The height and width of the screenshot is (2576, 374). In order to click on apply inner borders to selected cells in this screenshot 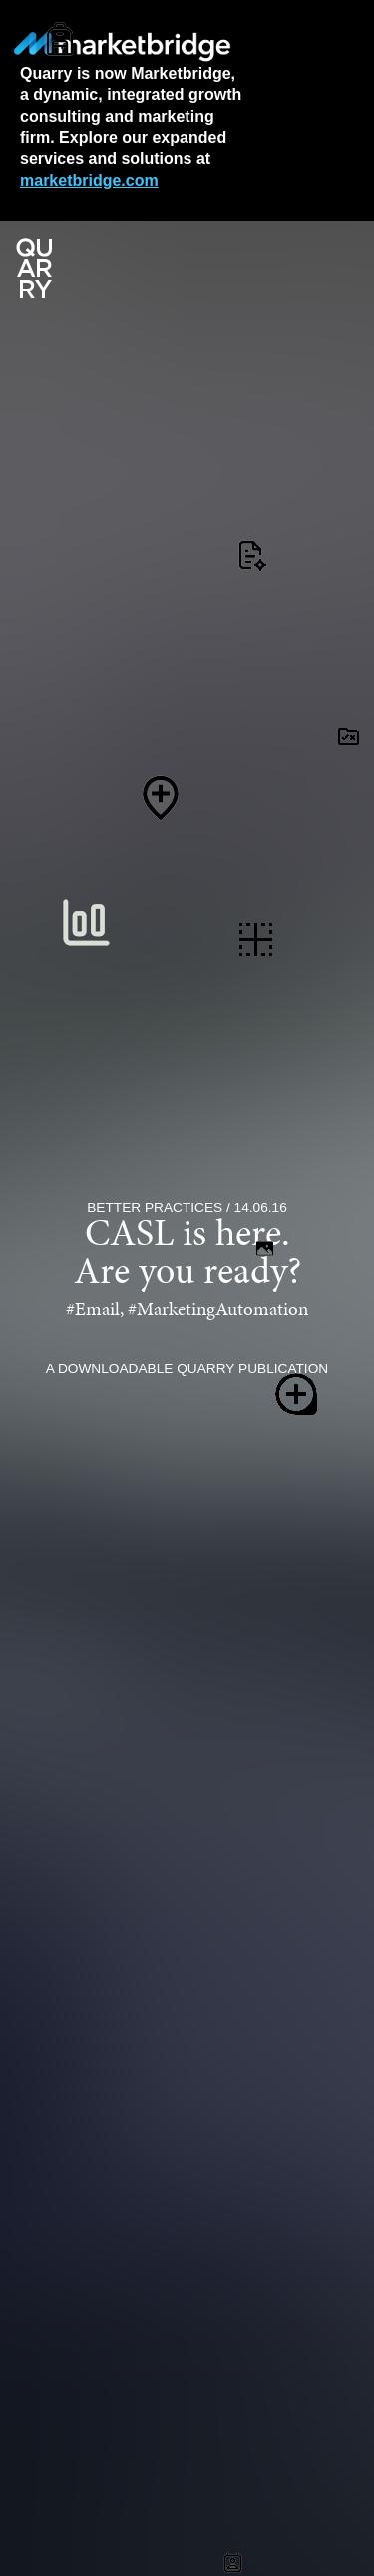, I will do `click(255, 939)`.